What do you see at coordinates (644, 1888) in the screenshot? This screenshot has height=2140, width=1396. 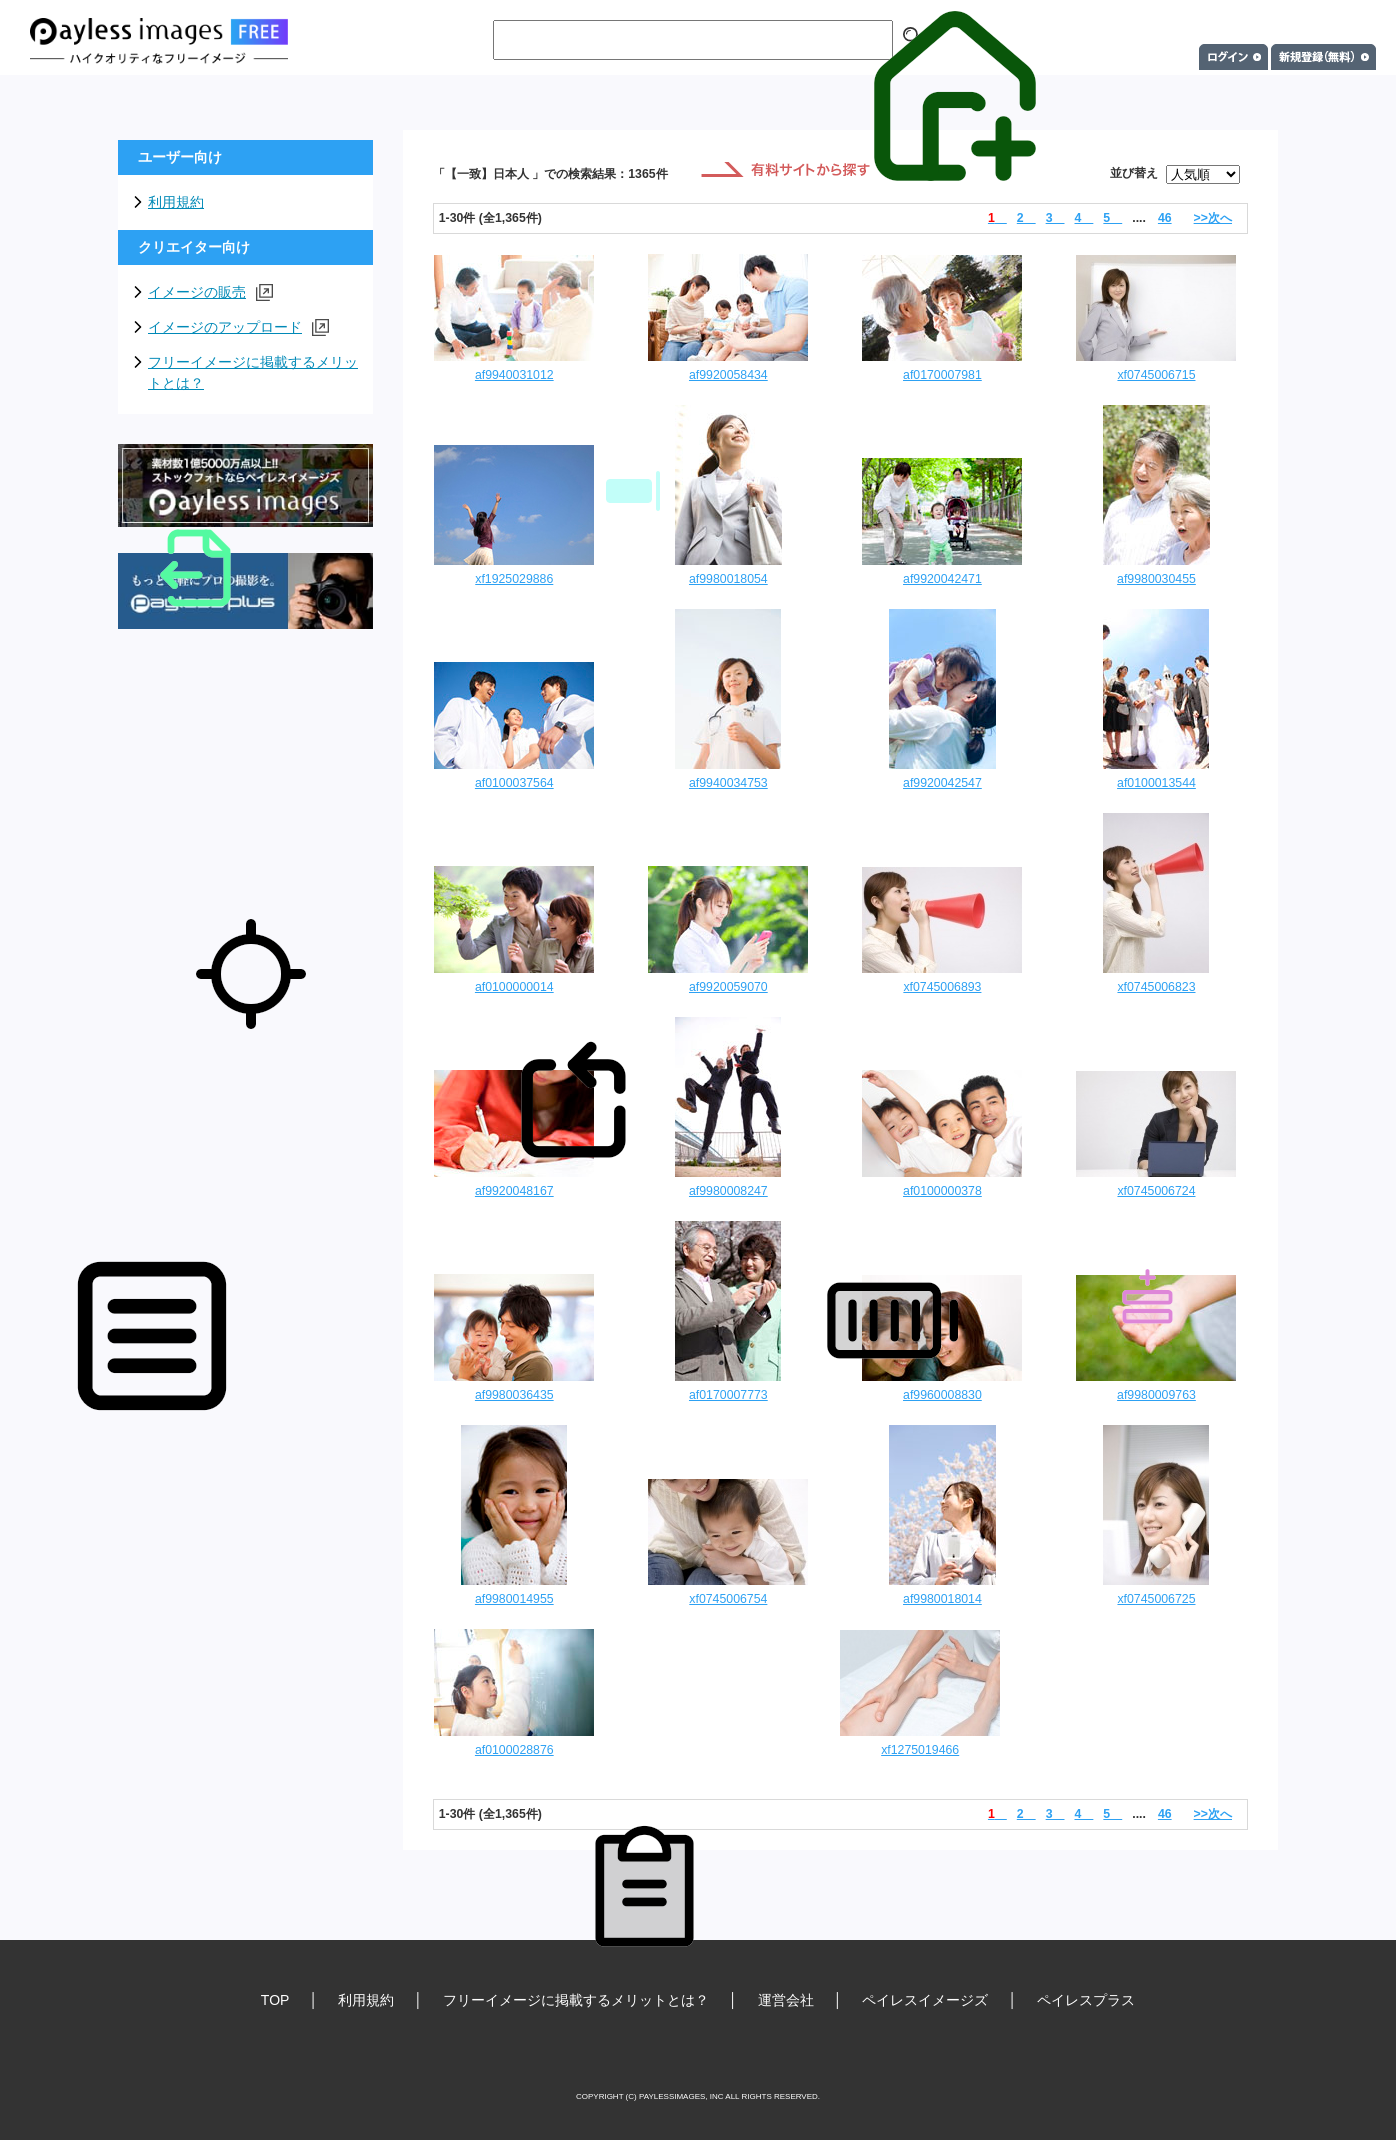 I see `view clipboard contents` at bounding box center [644, 1888].